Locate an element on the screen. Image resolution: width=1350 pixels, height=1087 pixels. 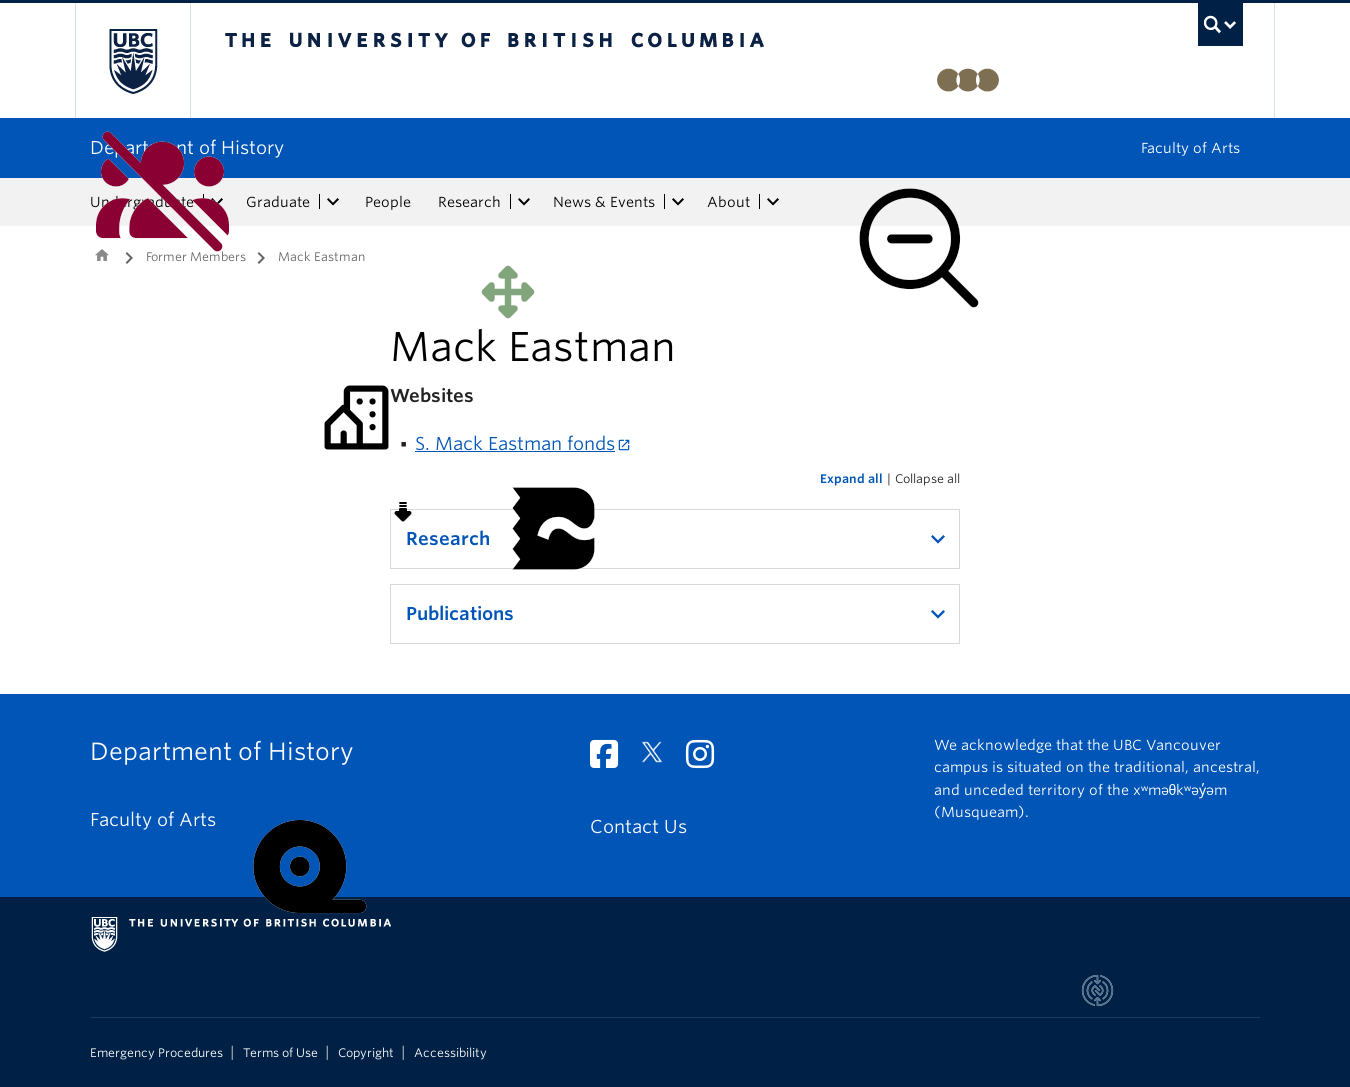
download file with queue is located at coordinates (403, 512).